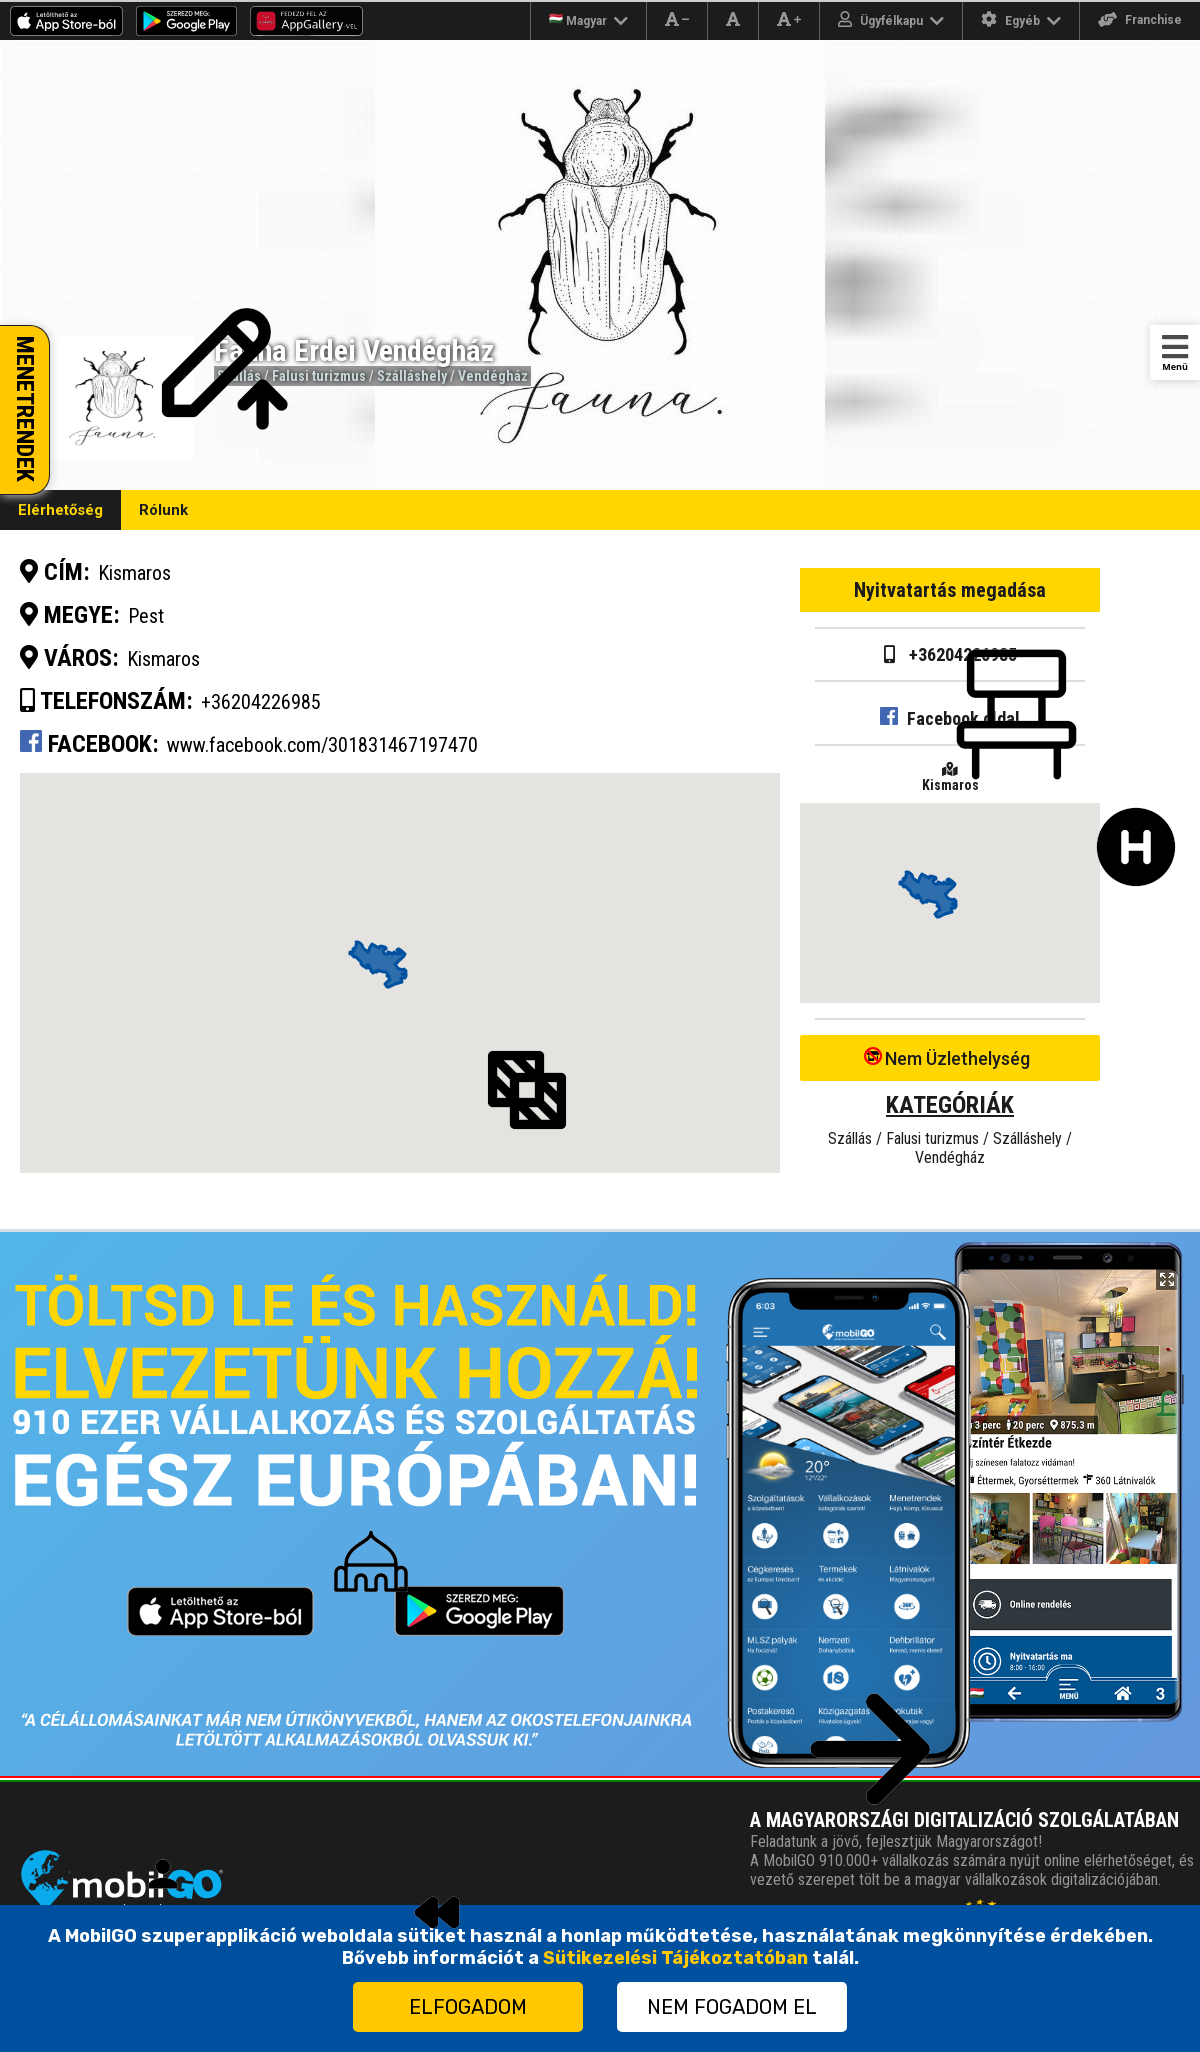 The height and width of the screenshot is (2052, 1200). Describe the element at coordinates (218, 360) in the screenshot. I see `upload or publish your edits` at that location.